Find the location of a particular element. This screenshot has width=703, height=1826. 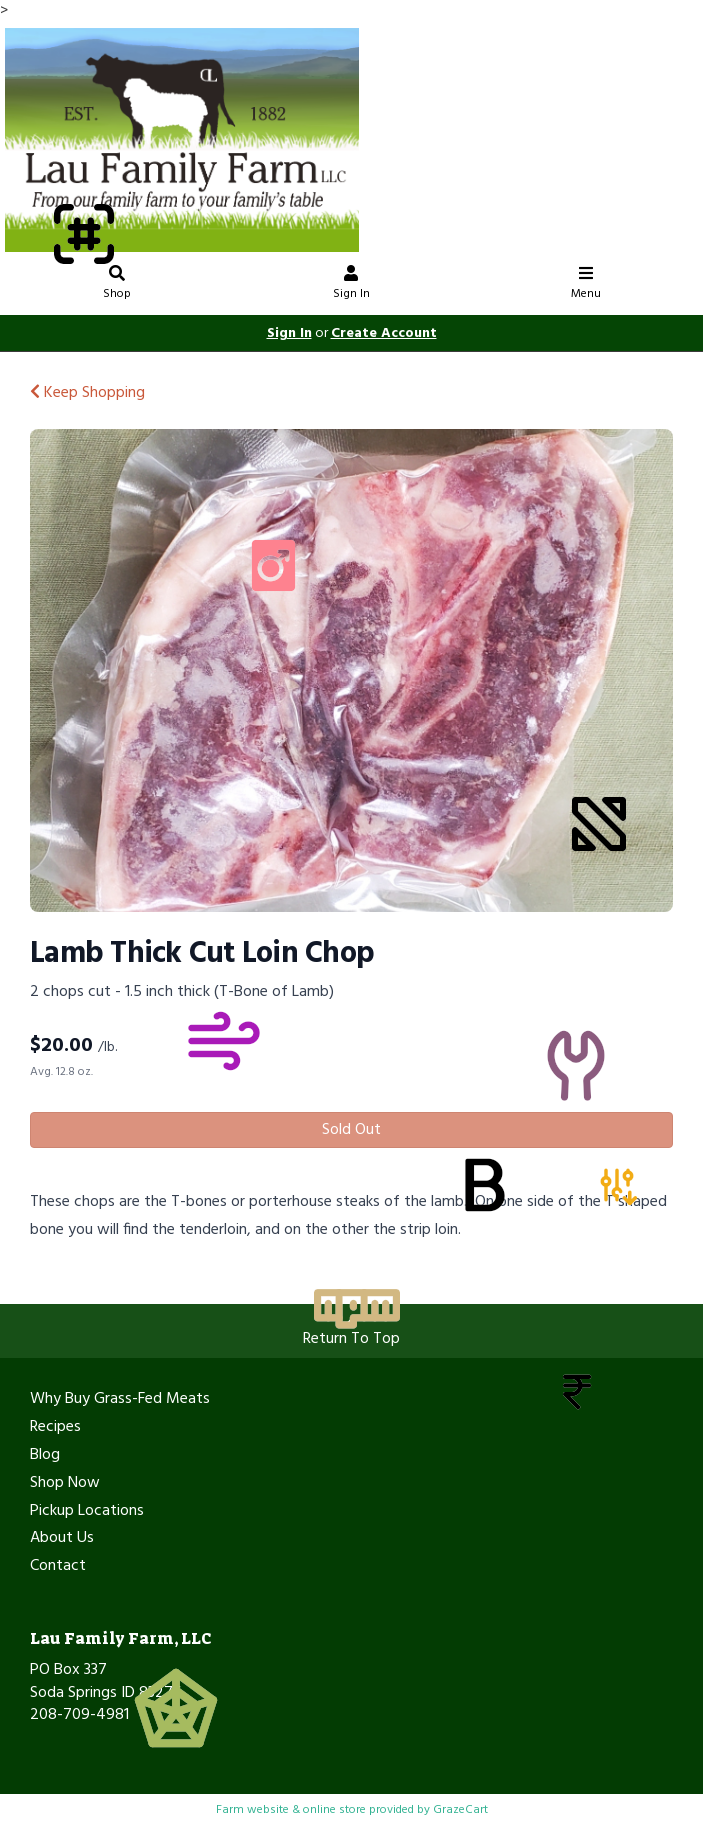

access settings or configuration options is located at coordinates (576, 1065).